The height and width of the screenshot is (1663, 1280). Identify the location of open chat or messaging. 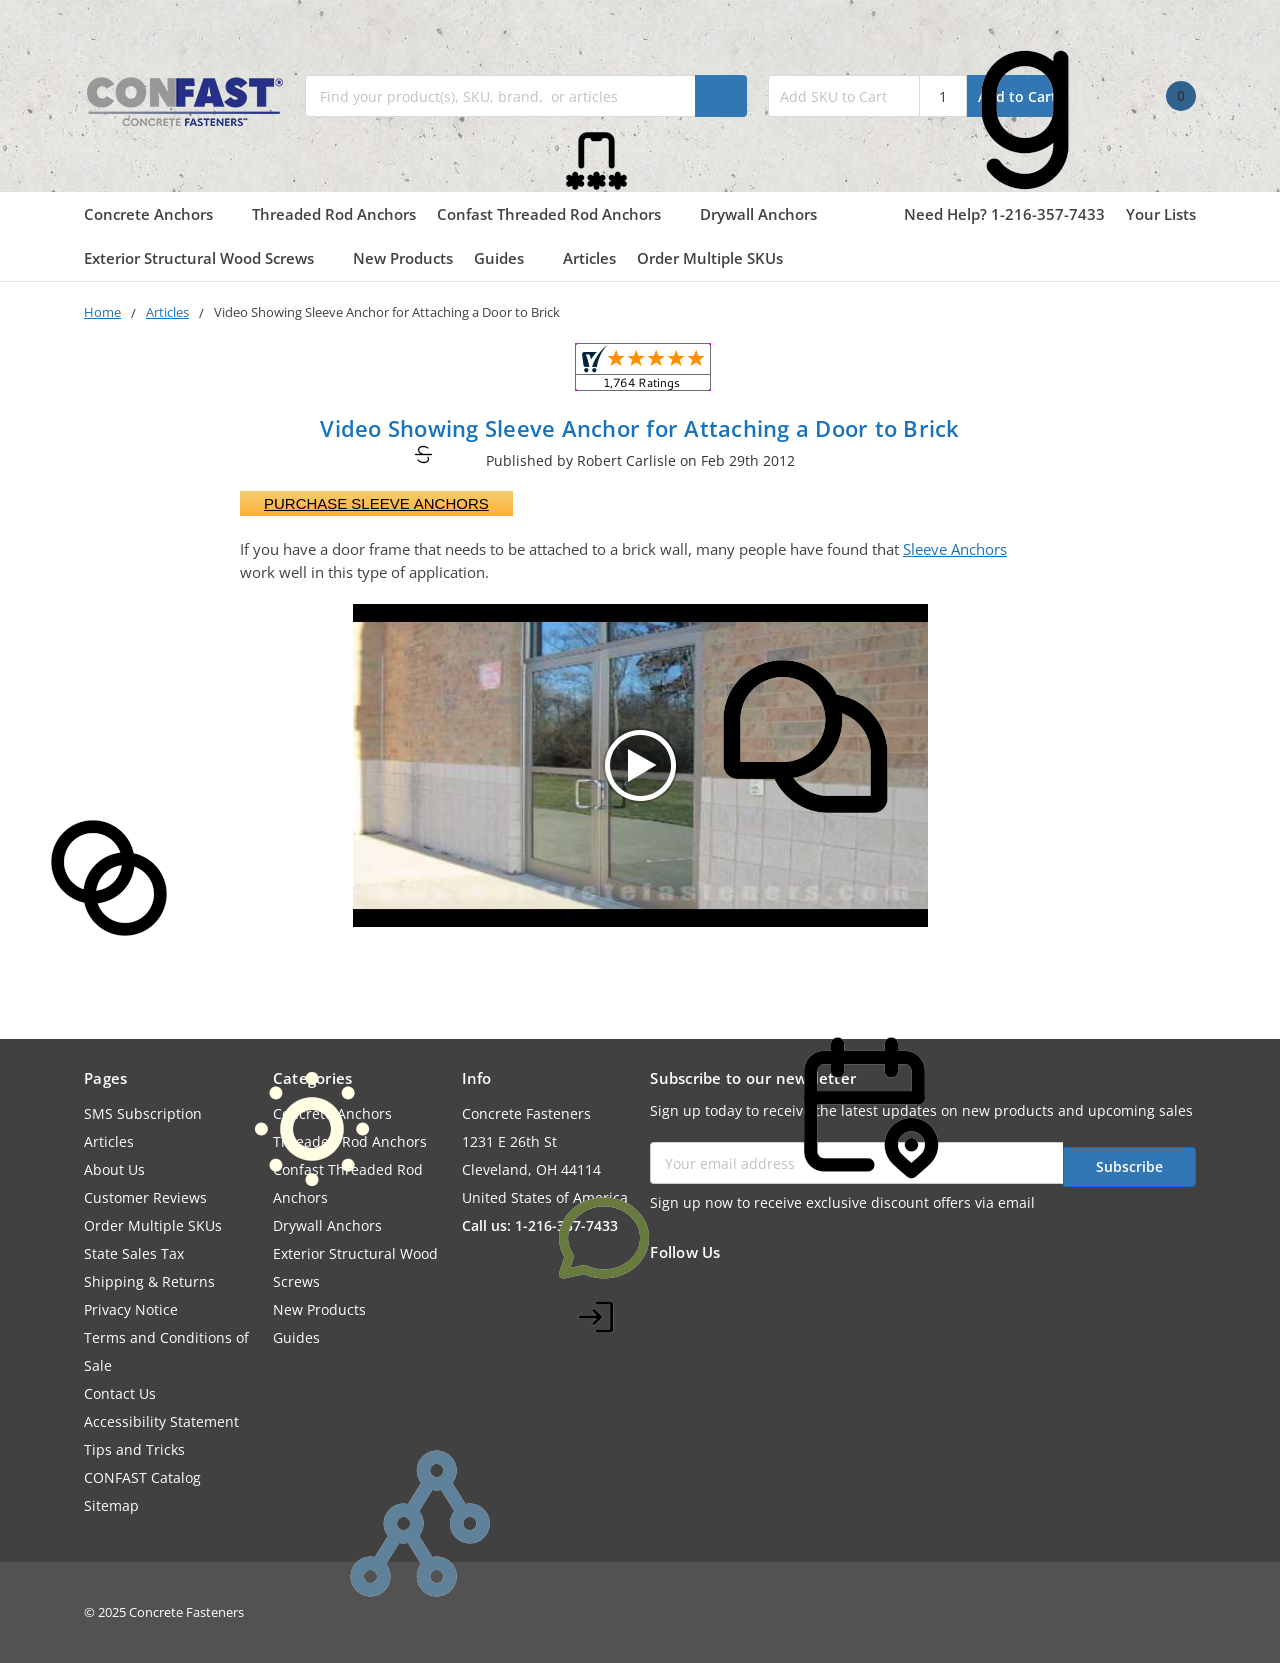
(805, 736).